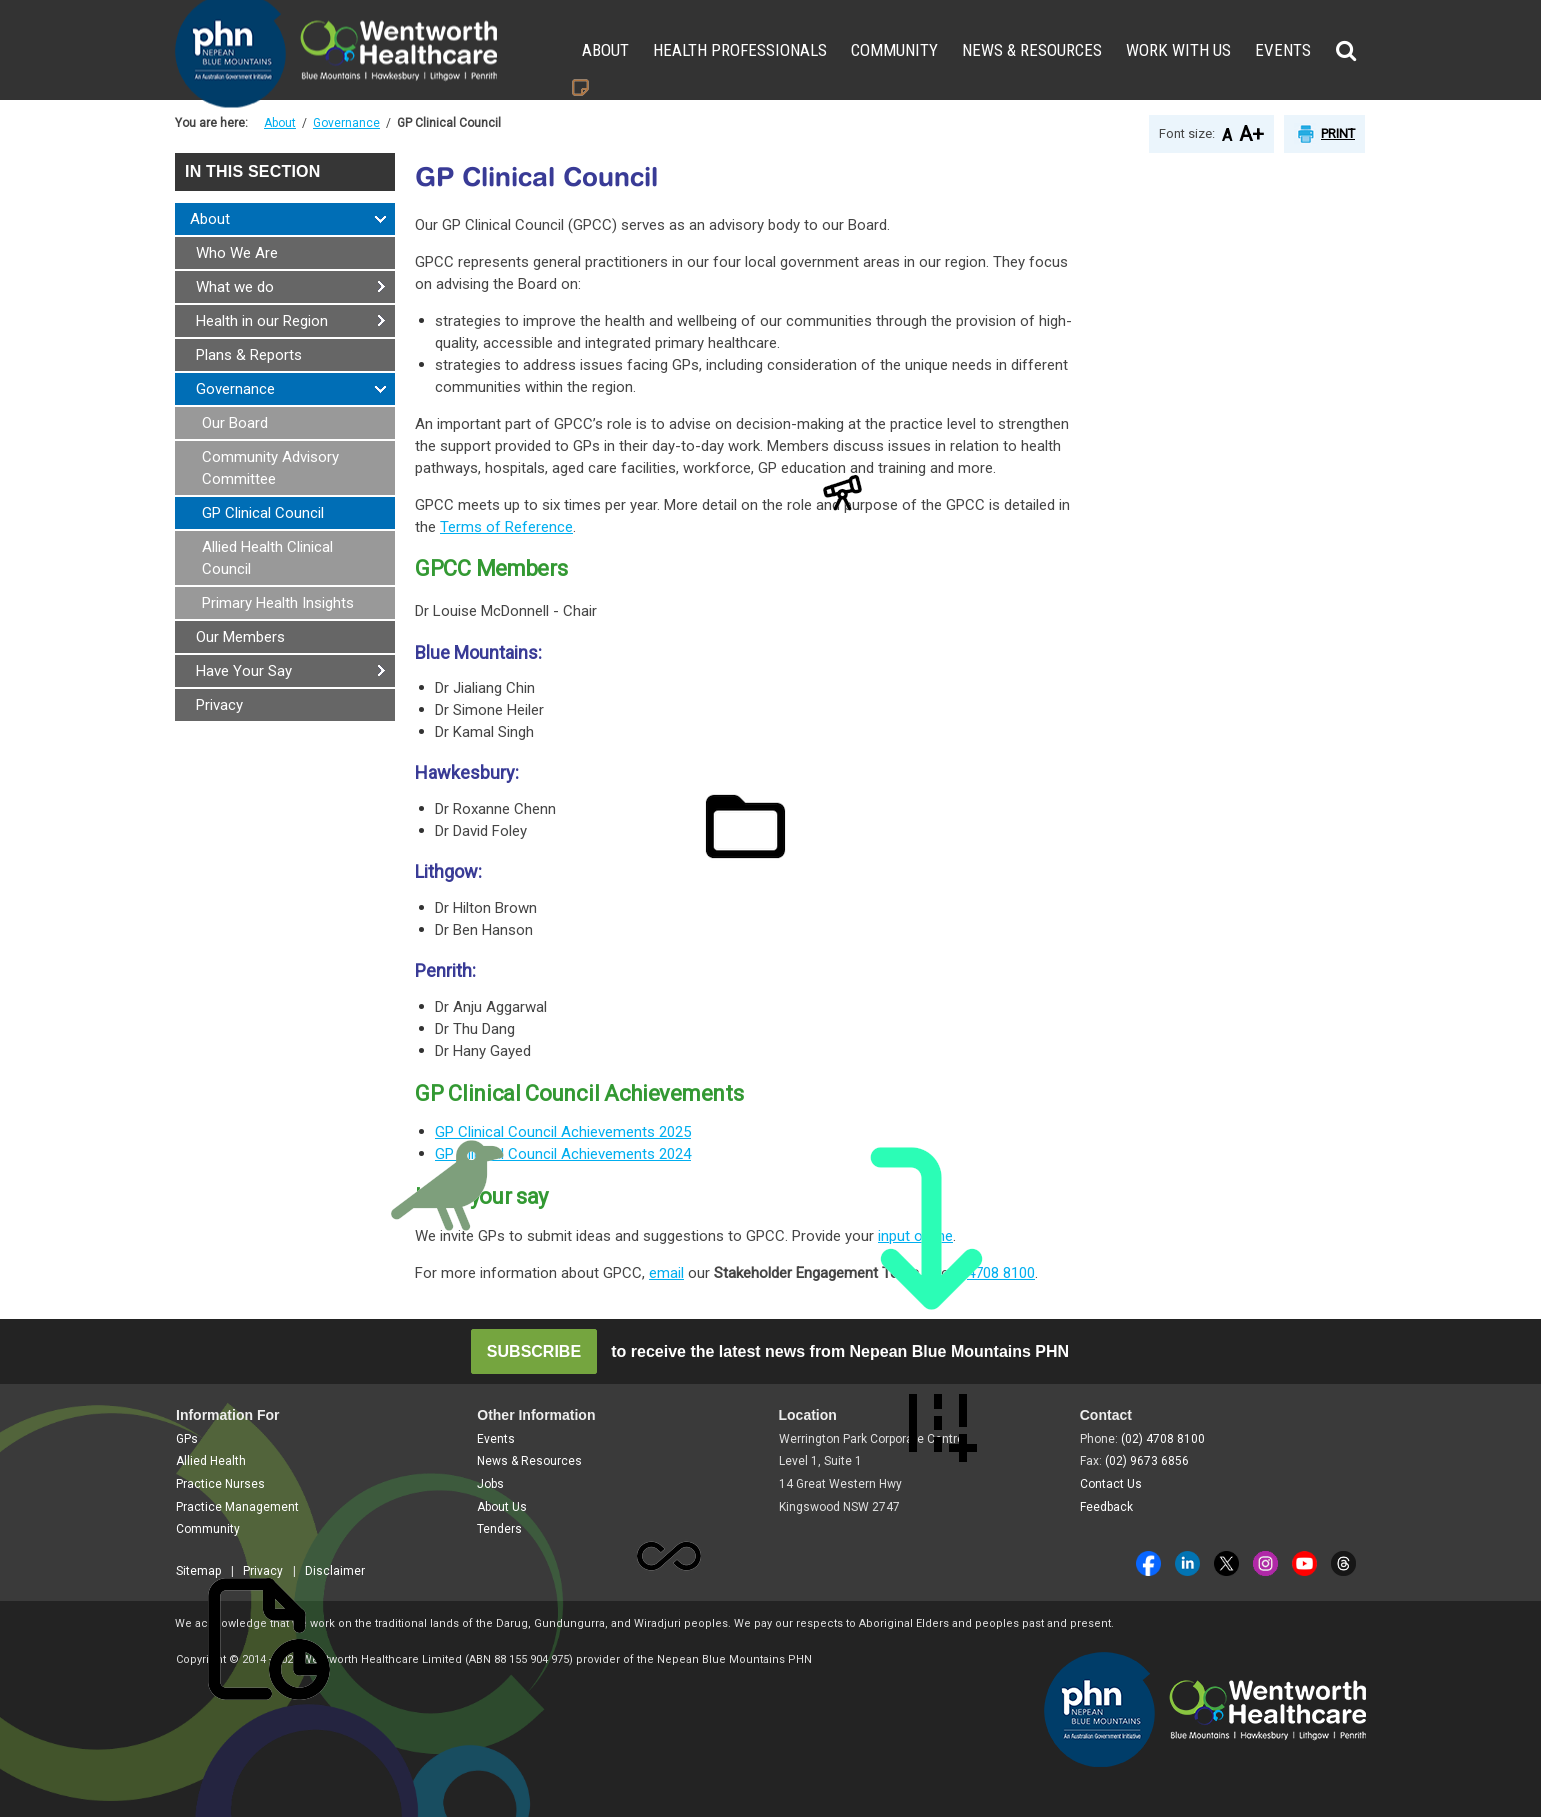 This screenshot has height=1817, width=1541. I want to click on open a folder to view its contents, so click(745, 826).